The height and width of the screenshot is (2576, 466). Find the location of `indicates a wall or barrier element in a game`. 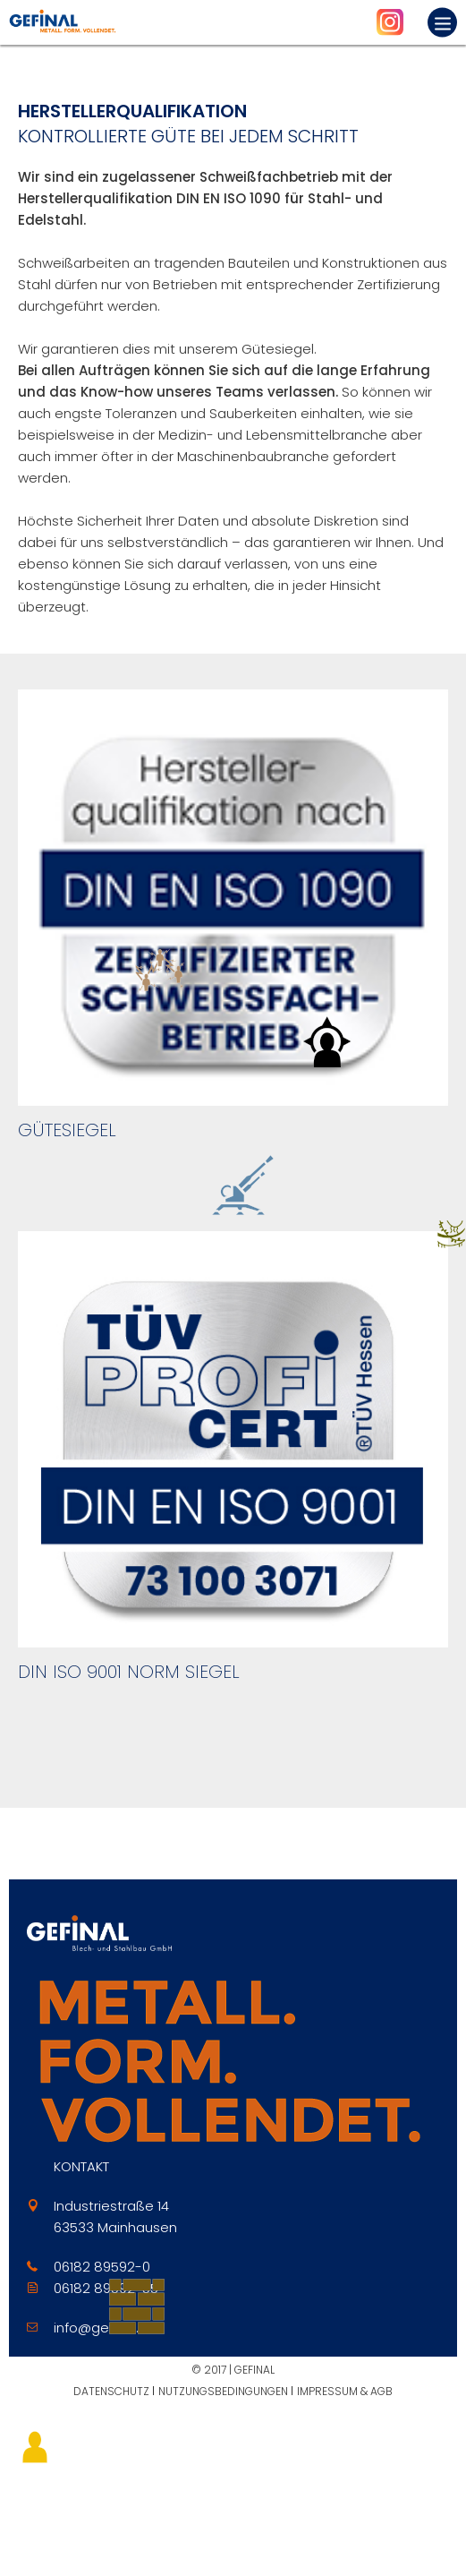

indicates a wall or barrier element in a game is located at coordinates (137, 2306).